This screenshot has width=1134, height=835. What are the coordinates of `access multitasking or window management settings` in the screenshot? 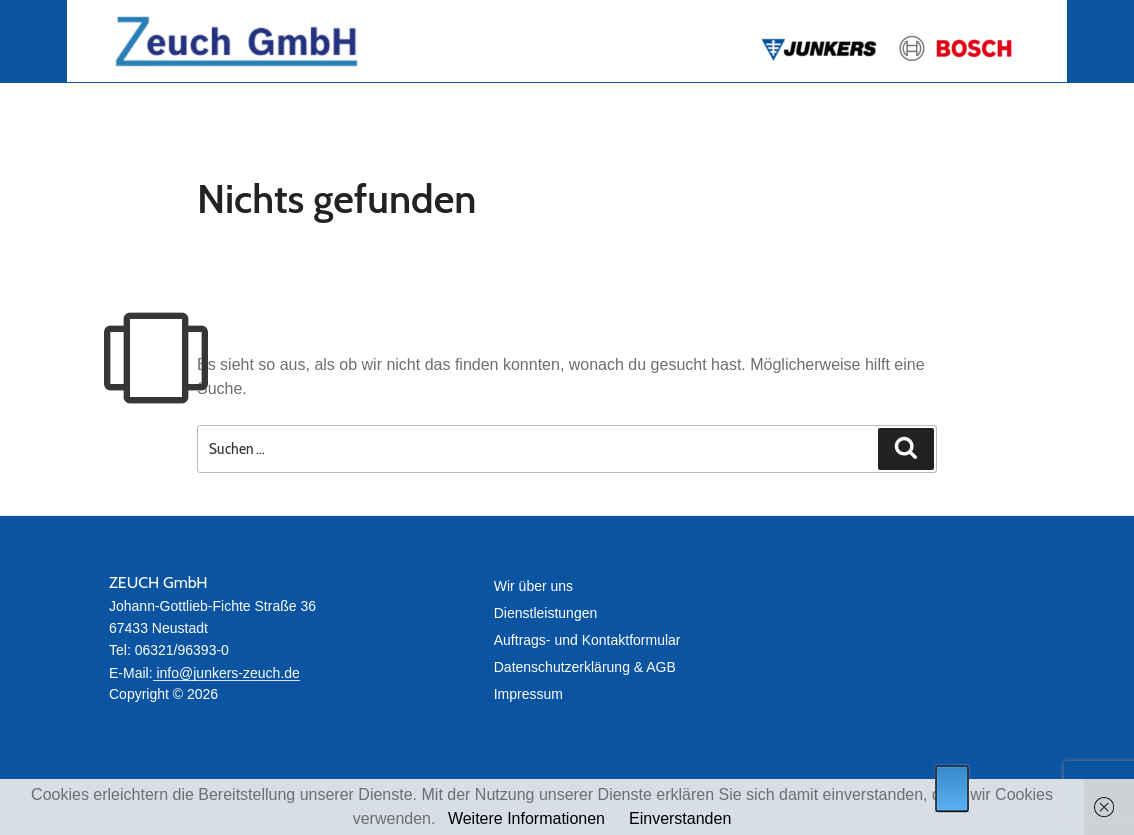 It's located at (156, 358).